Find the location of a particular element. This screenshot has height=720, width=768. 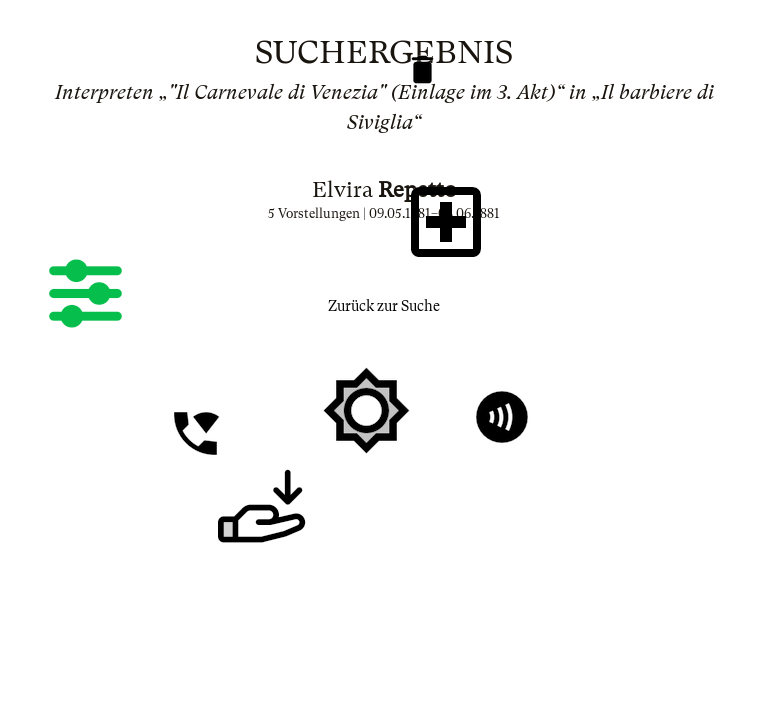

decrease screen brightness is located at coordinates (366, 410).